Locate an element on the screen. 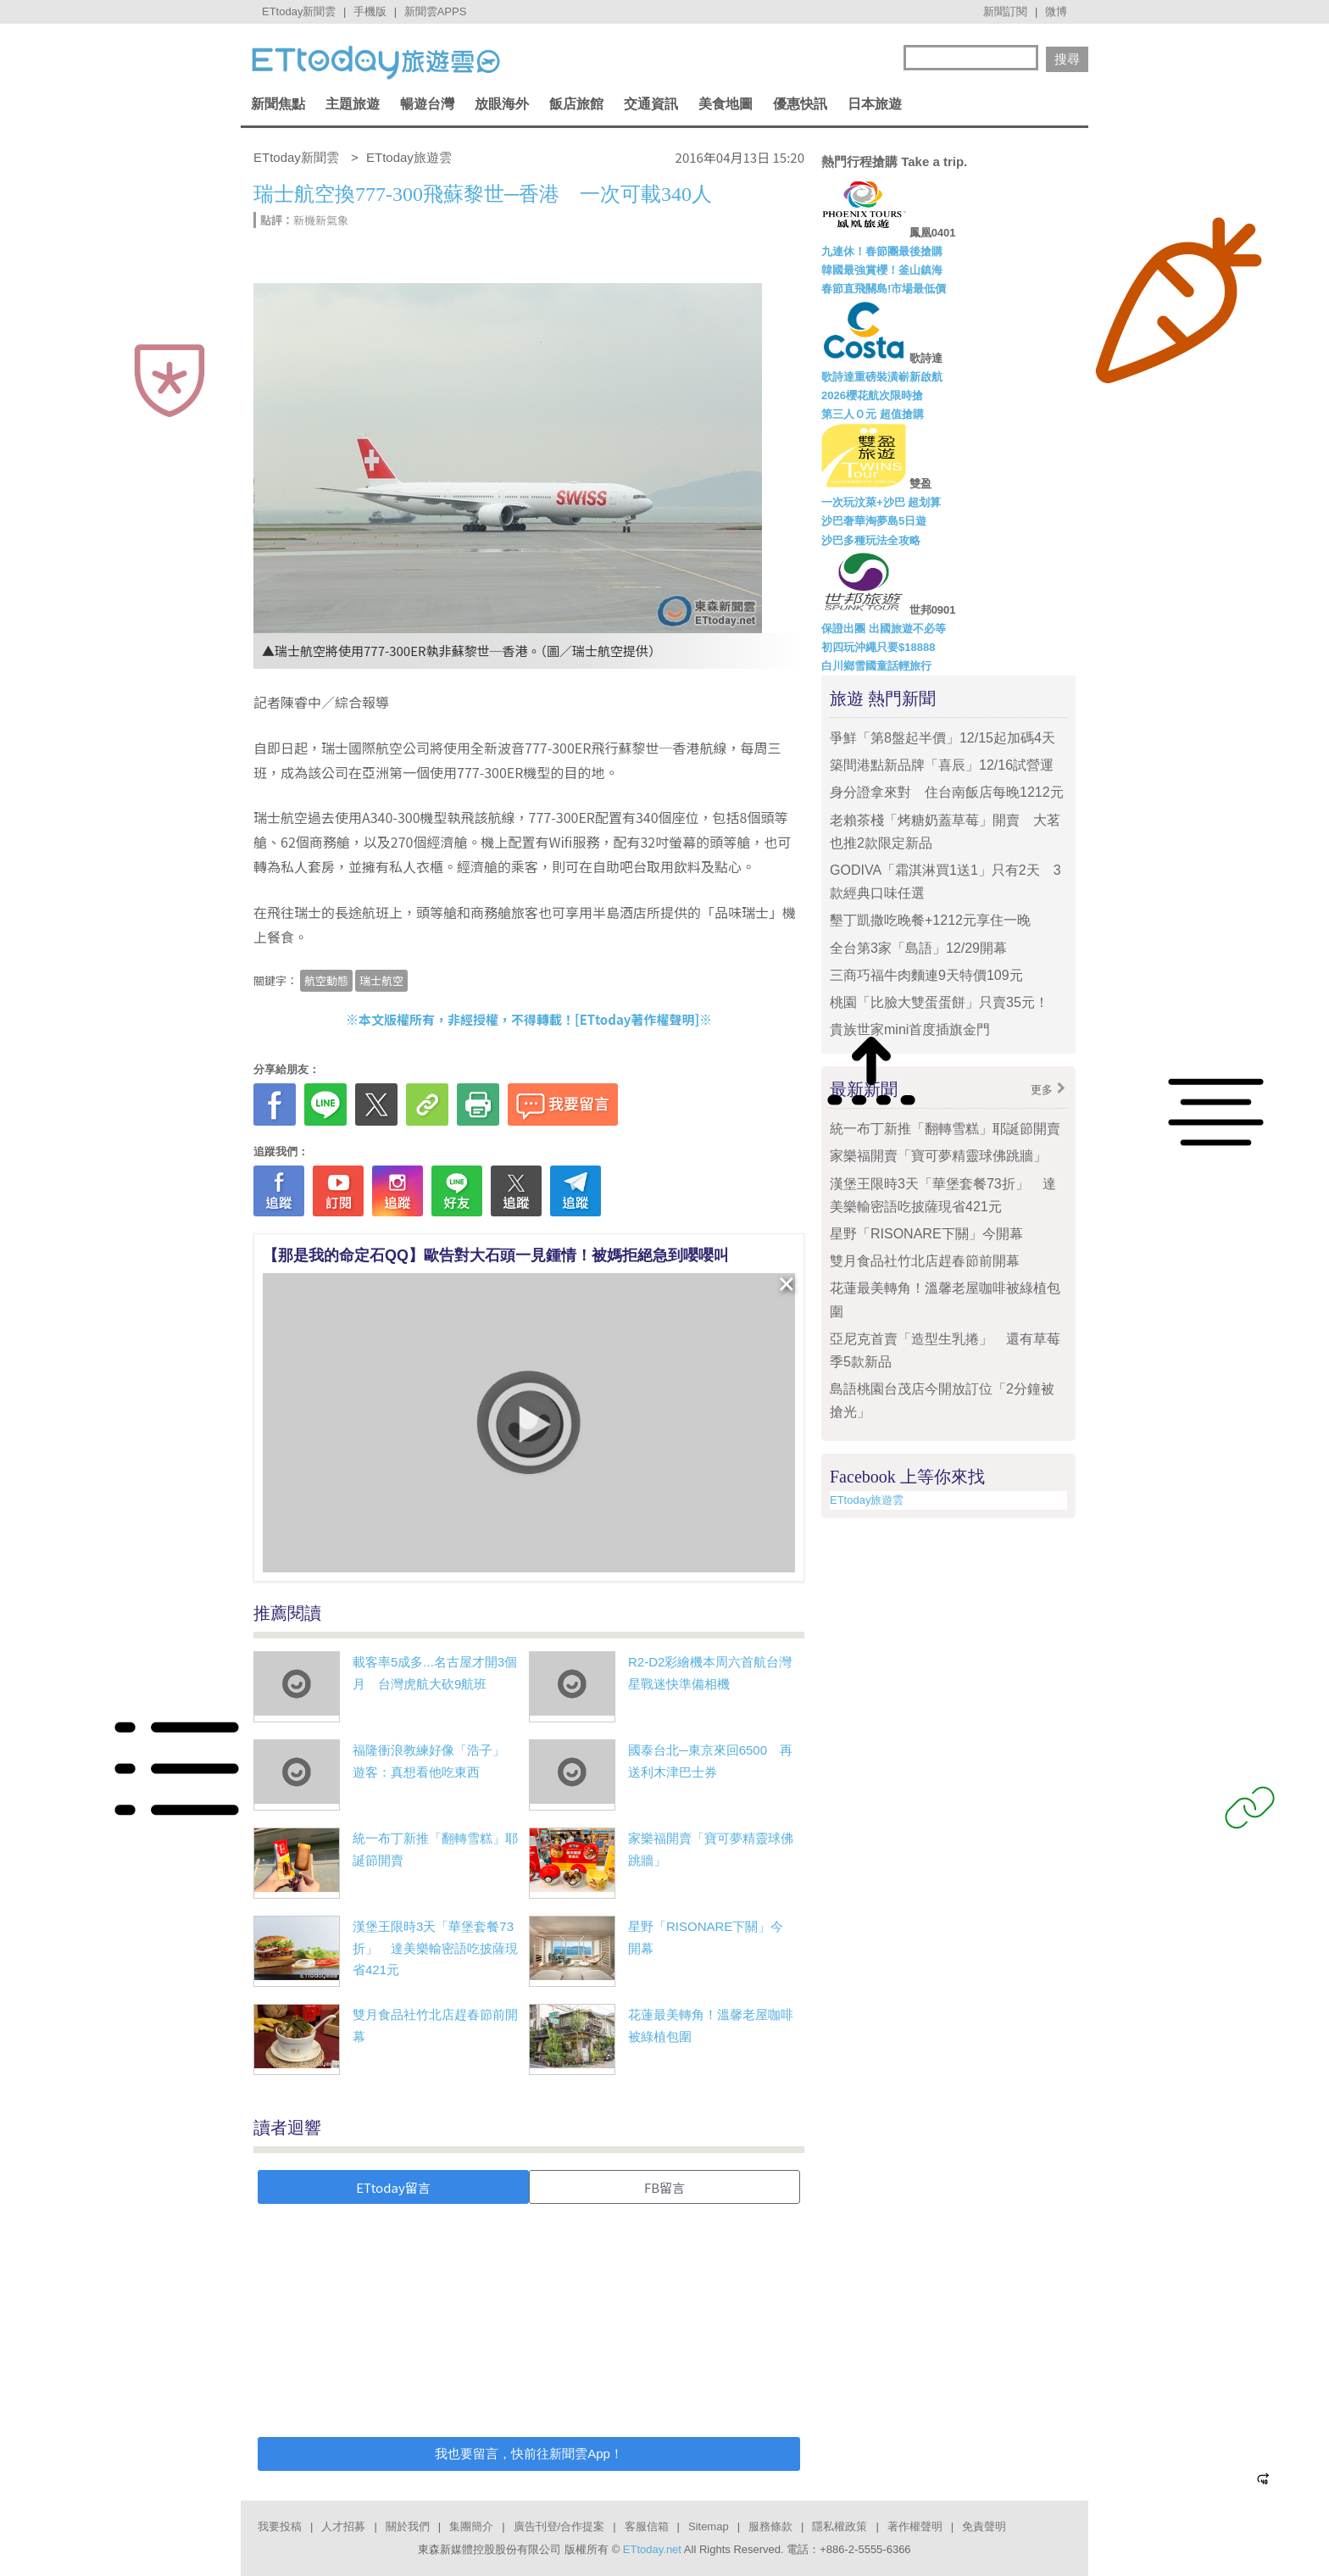  view a bulleted list is located at coordinates (176, 1768).